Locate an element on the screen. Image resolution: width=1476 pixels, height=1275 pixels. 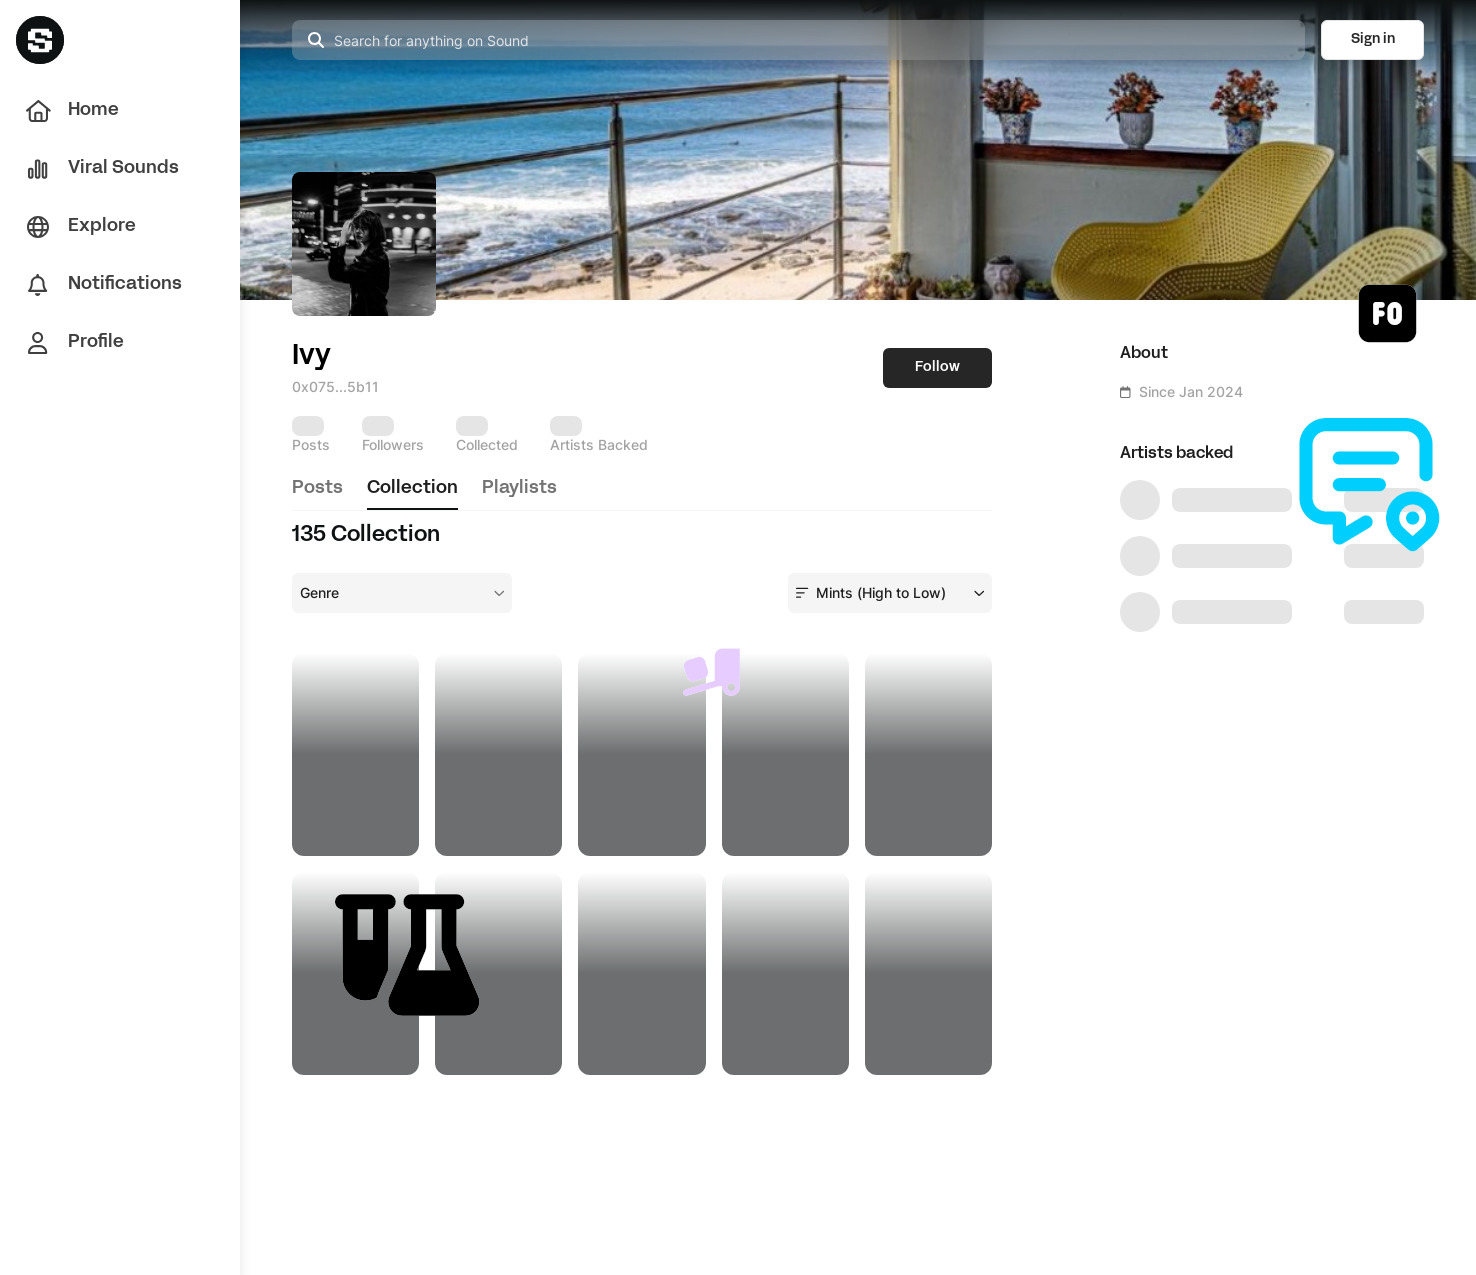
select F0 keyboard shortcut or function key is located at coordinates (1387, 313).